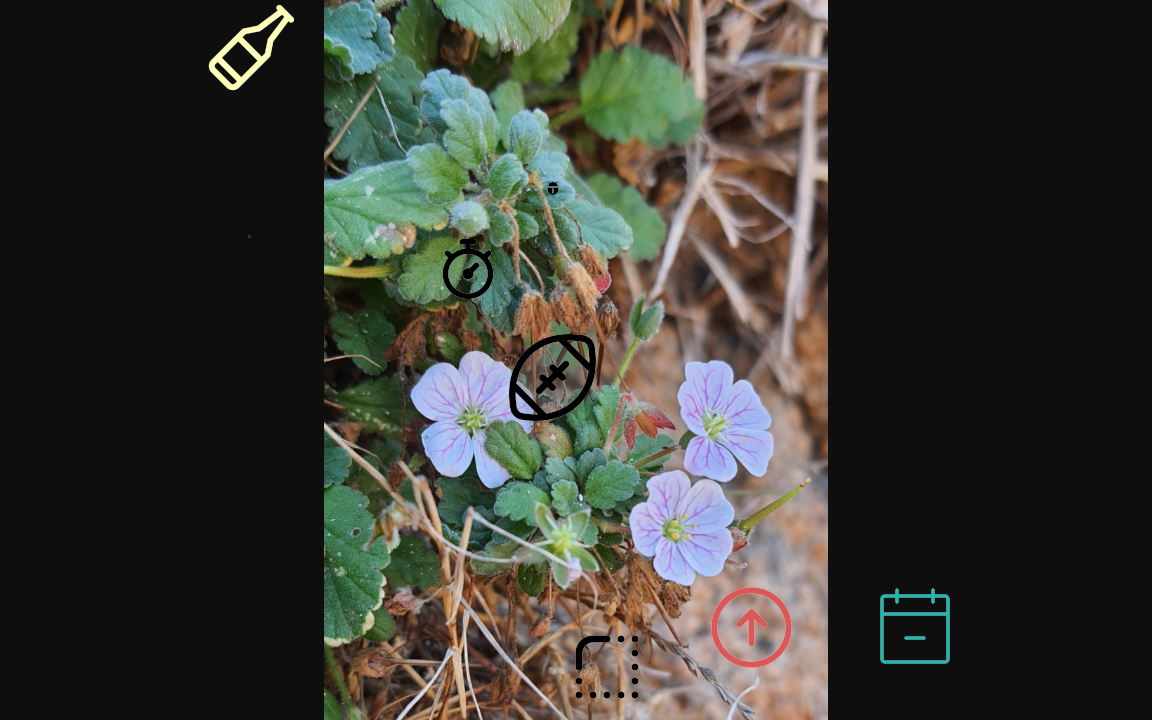 This screenshot has height=720, width=1152. What do you see at coordinates (553, 188) in the screenshot?
I see `report a bug or issue` at bounding box center [553, 188].